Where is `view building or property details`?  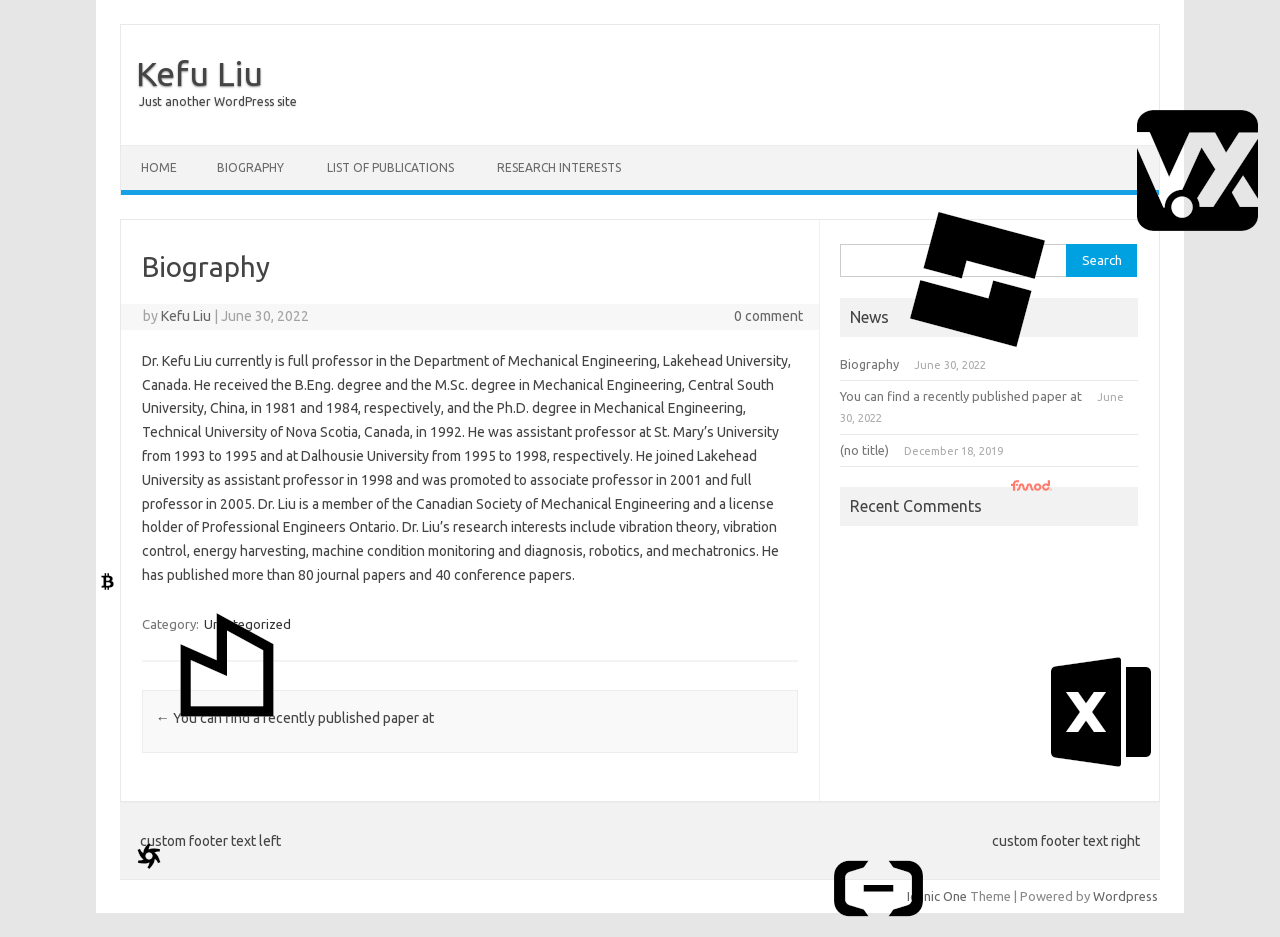
view building or property details is located at coordinates (227, 670).